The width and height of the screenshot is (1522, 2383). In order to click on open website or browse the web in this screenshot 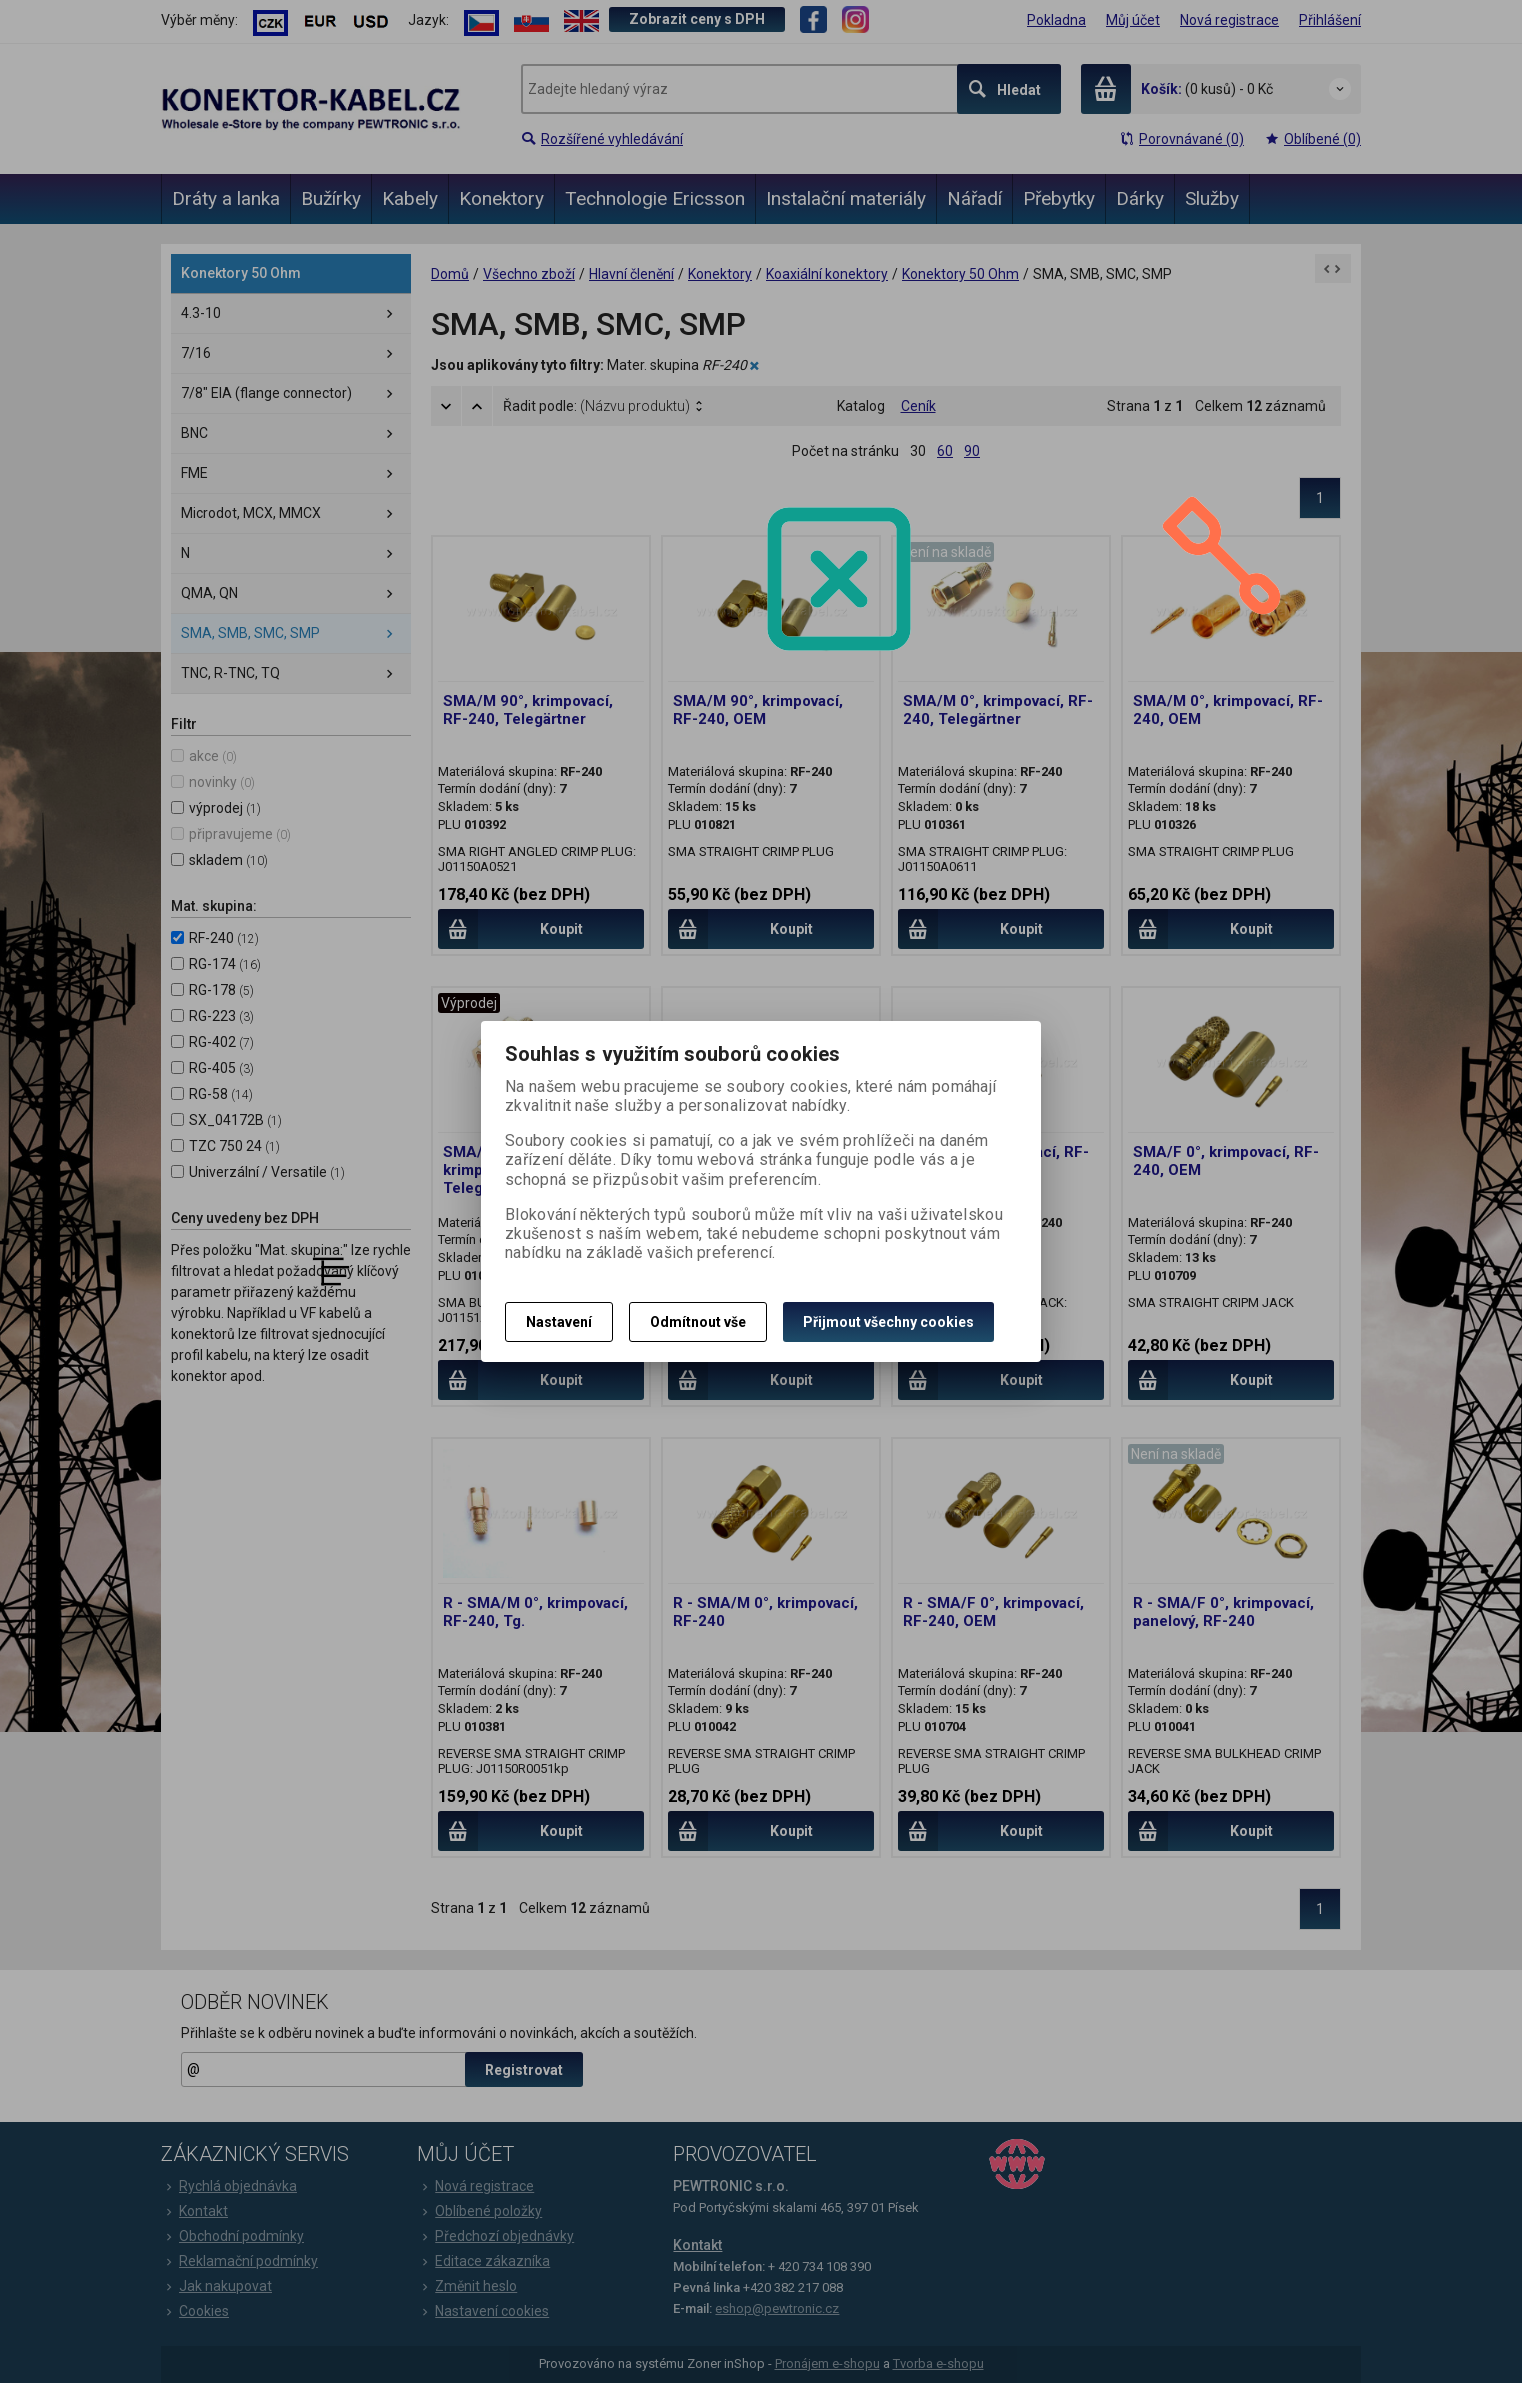, I will do `click(1017, 2164)`.